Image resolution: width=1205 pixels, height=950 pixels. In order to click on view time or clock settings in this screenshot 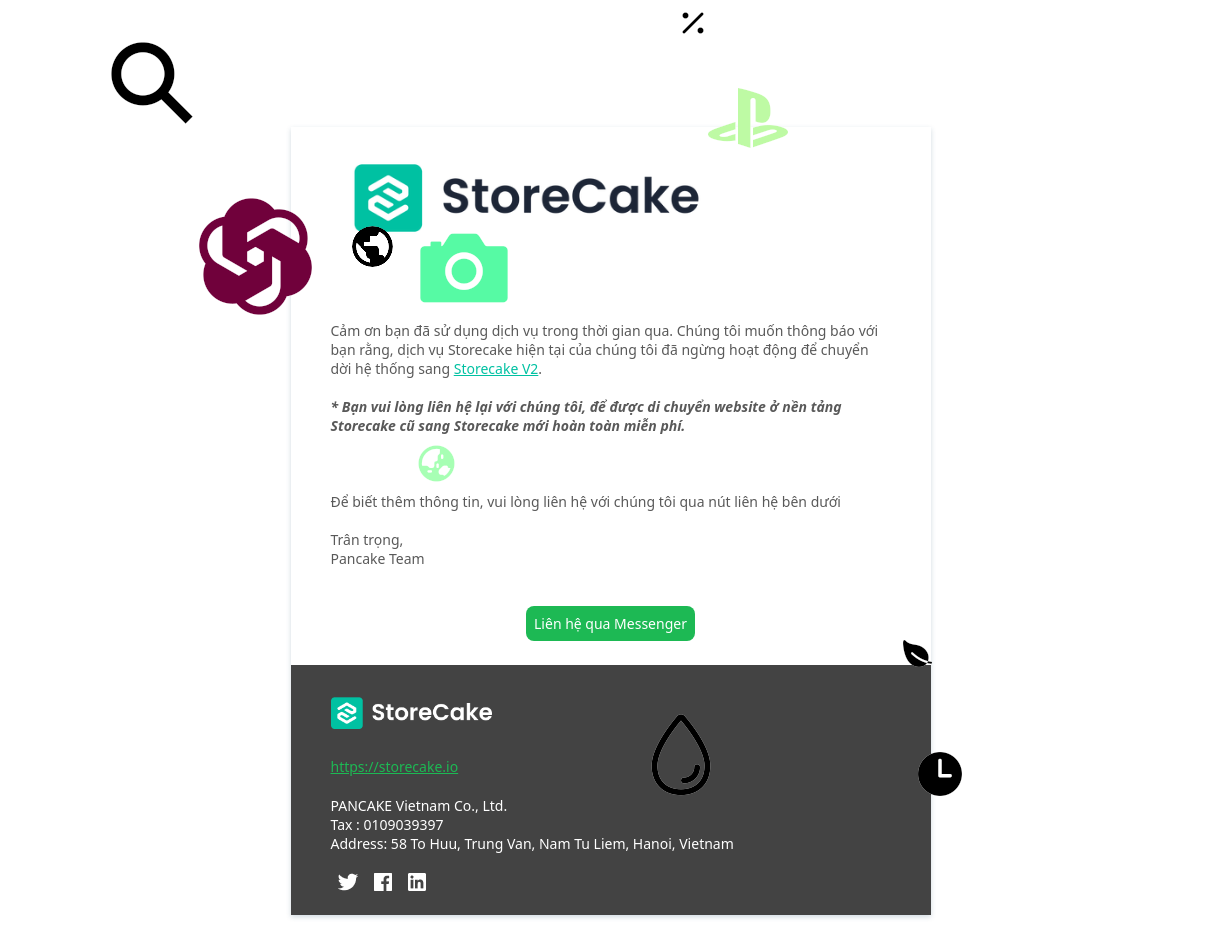, I will do `click(940, 774)`.